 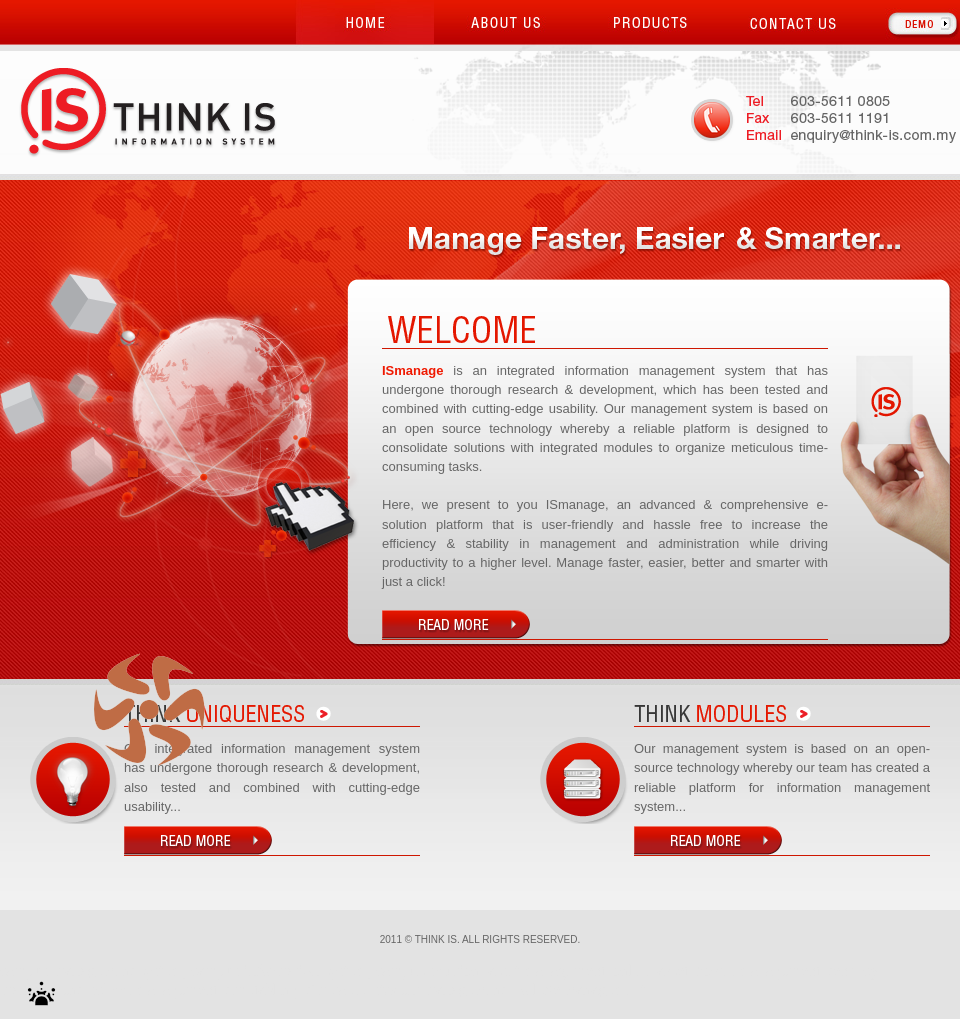 What do you see at coordinates (149, 708) in the screenshot?
I see `indicates a spinning or rotating action` at bounding box center [149, 708].